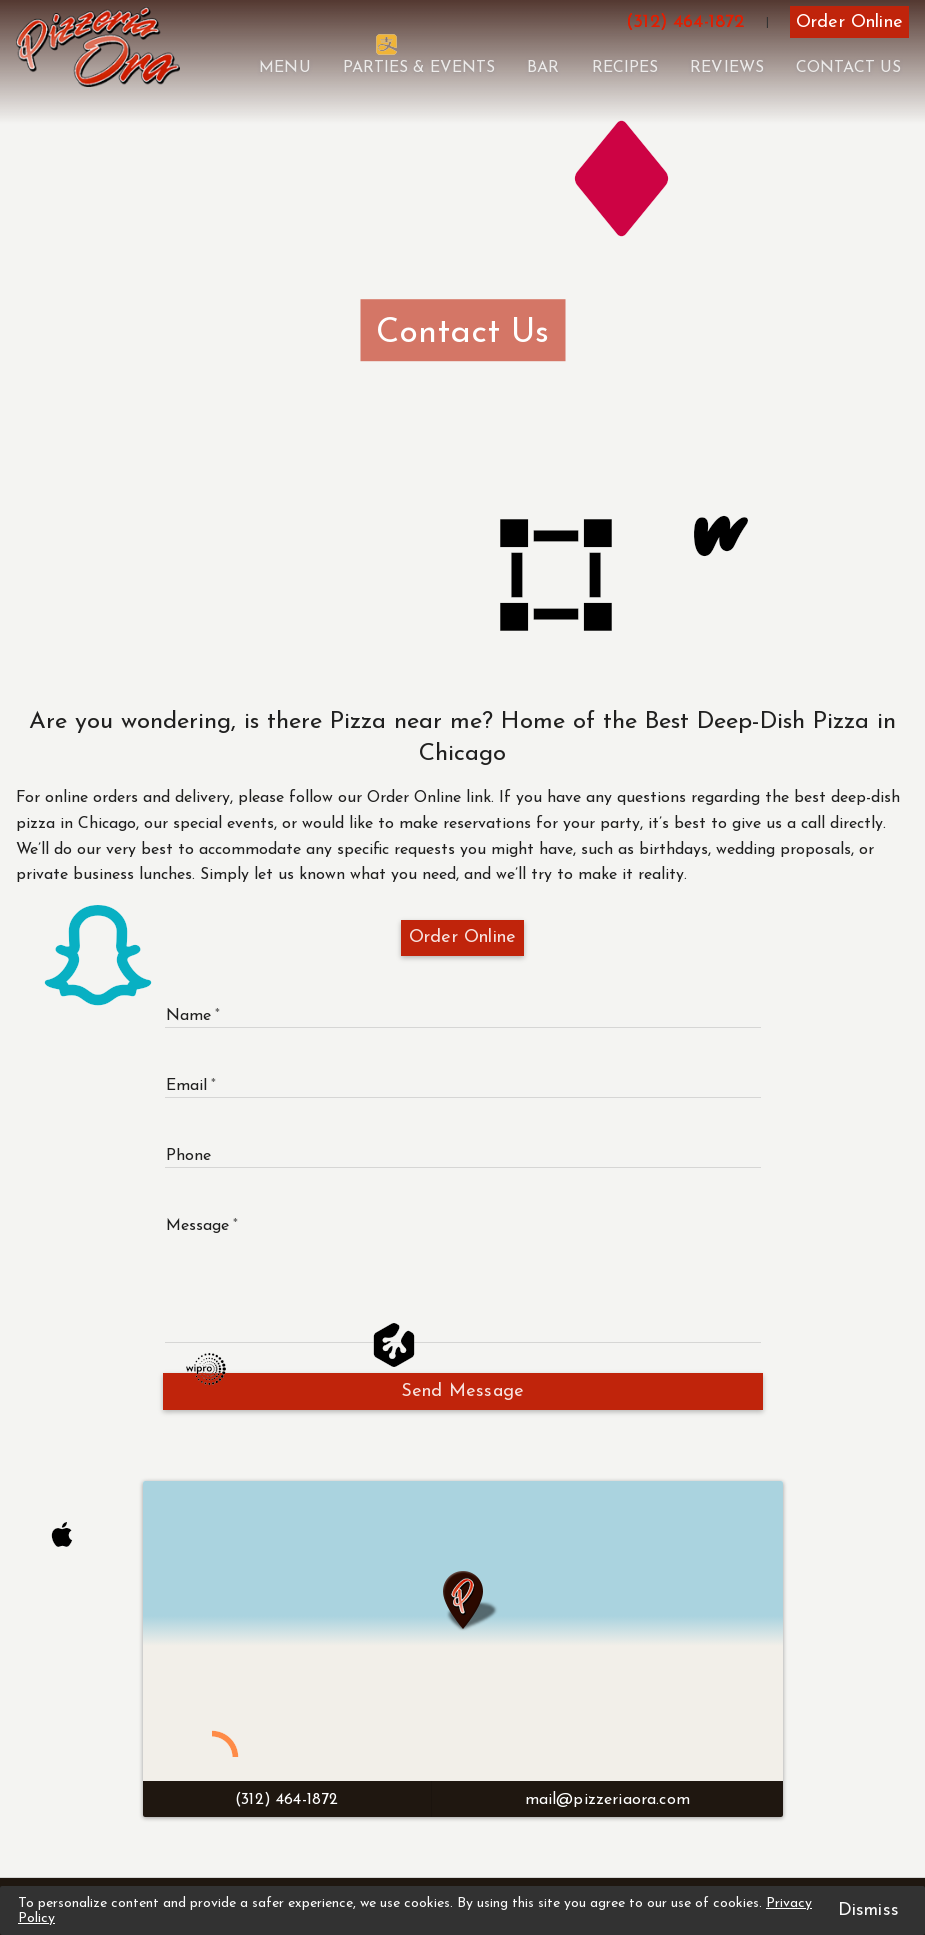 The height and width of the screenshot is (1935, 925). I want to click on Apple company logo, so click(62, 1534).